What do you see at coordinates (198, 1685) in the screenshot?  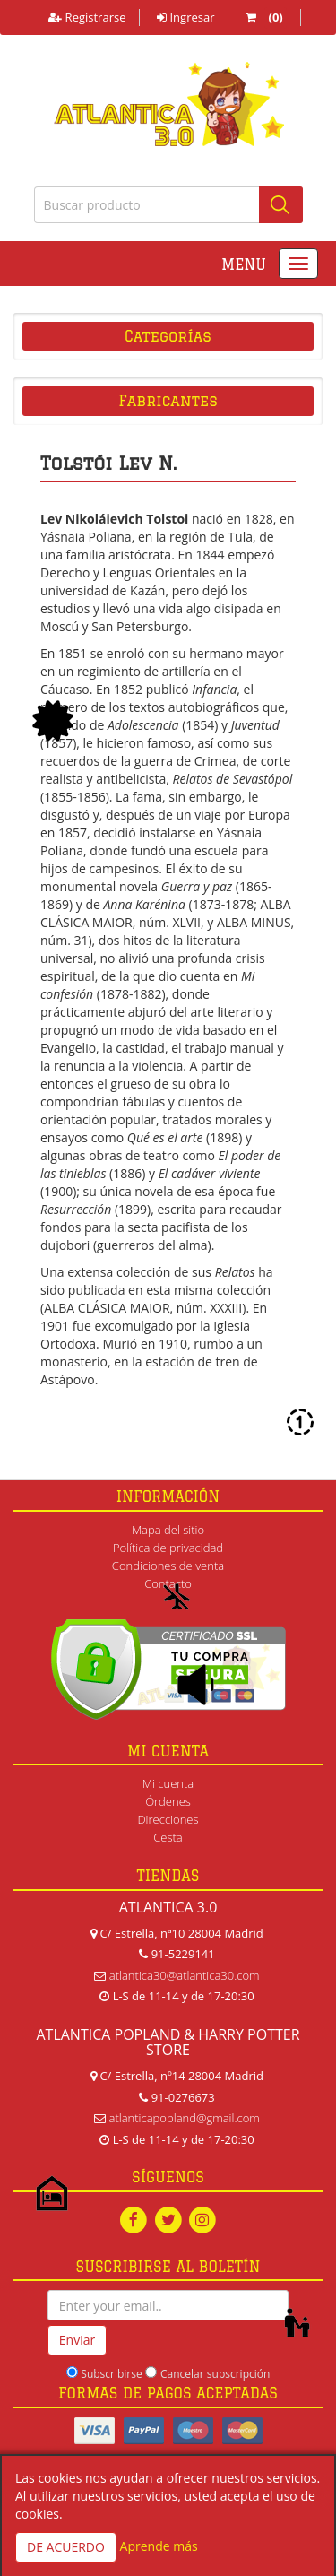 I see `adjust volume to low level` at bounding box center [198, 1685].